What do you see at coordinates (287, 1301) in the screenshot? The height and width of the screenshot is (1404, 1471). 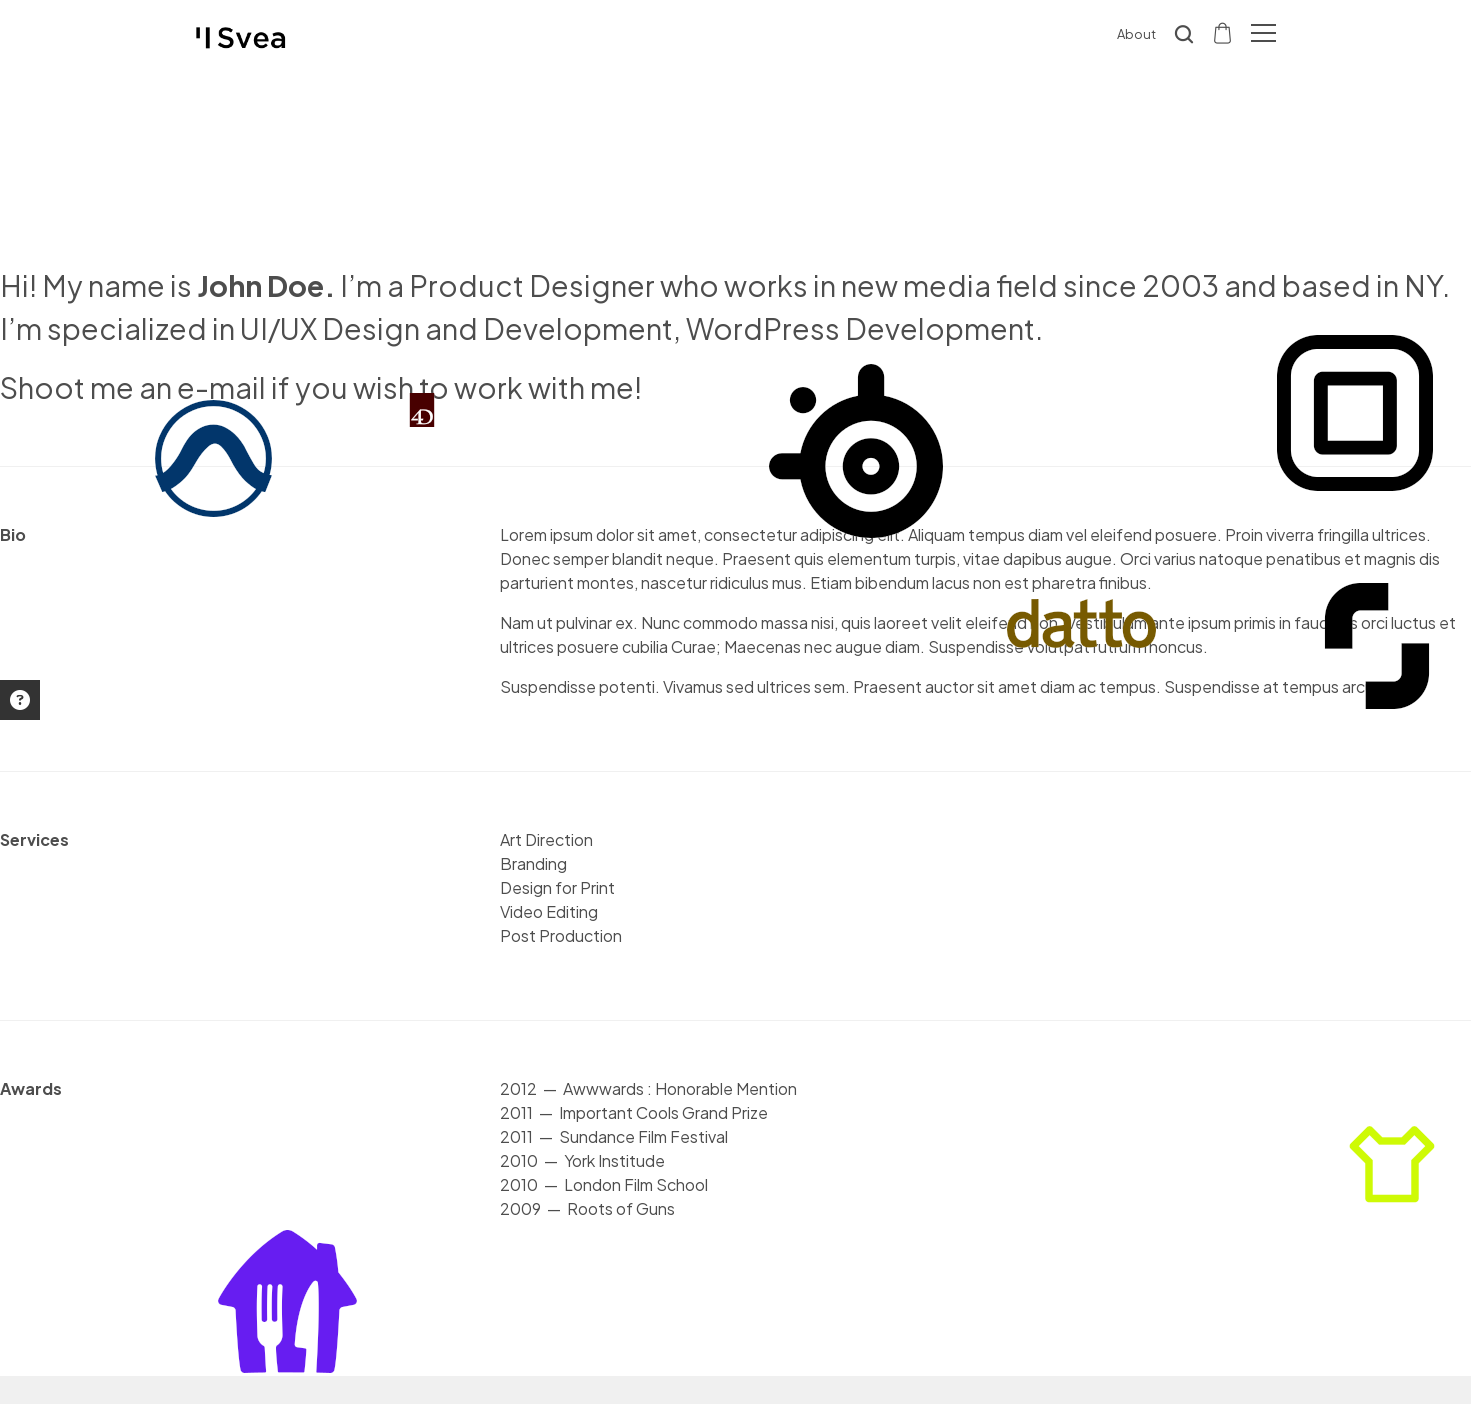 I see `open the Just Eat app` at bounding box center [287, 1301].